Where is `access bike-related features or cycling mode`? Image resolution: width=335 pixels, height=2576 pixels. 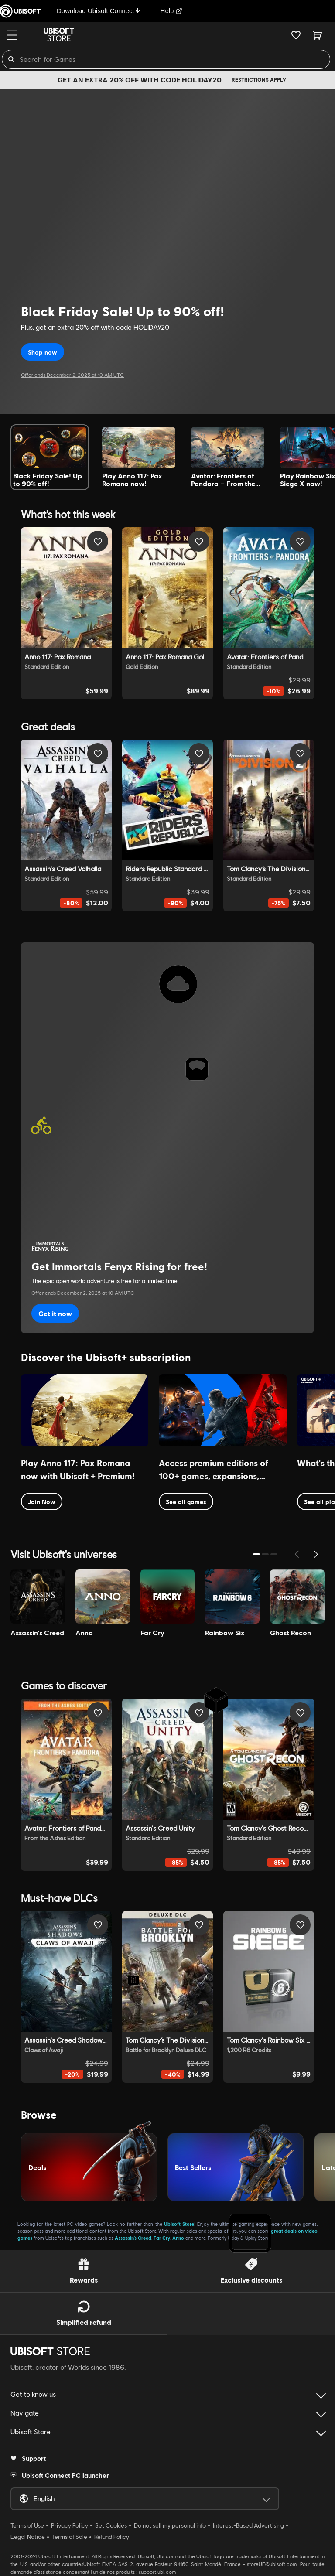
access bike-related features or cycling mode is located at coordinates (41, 1125).